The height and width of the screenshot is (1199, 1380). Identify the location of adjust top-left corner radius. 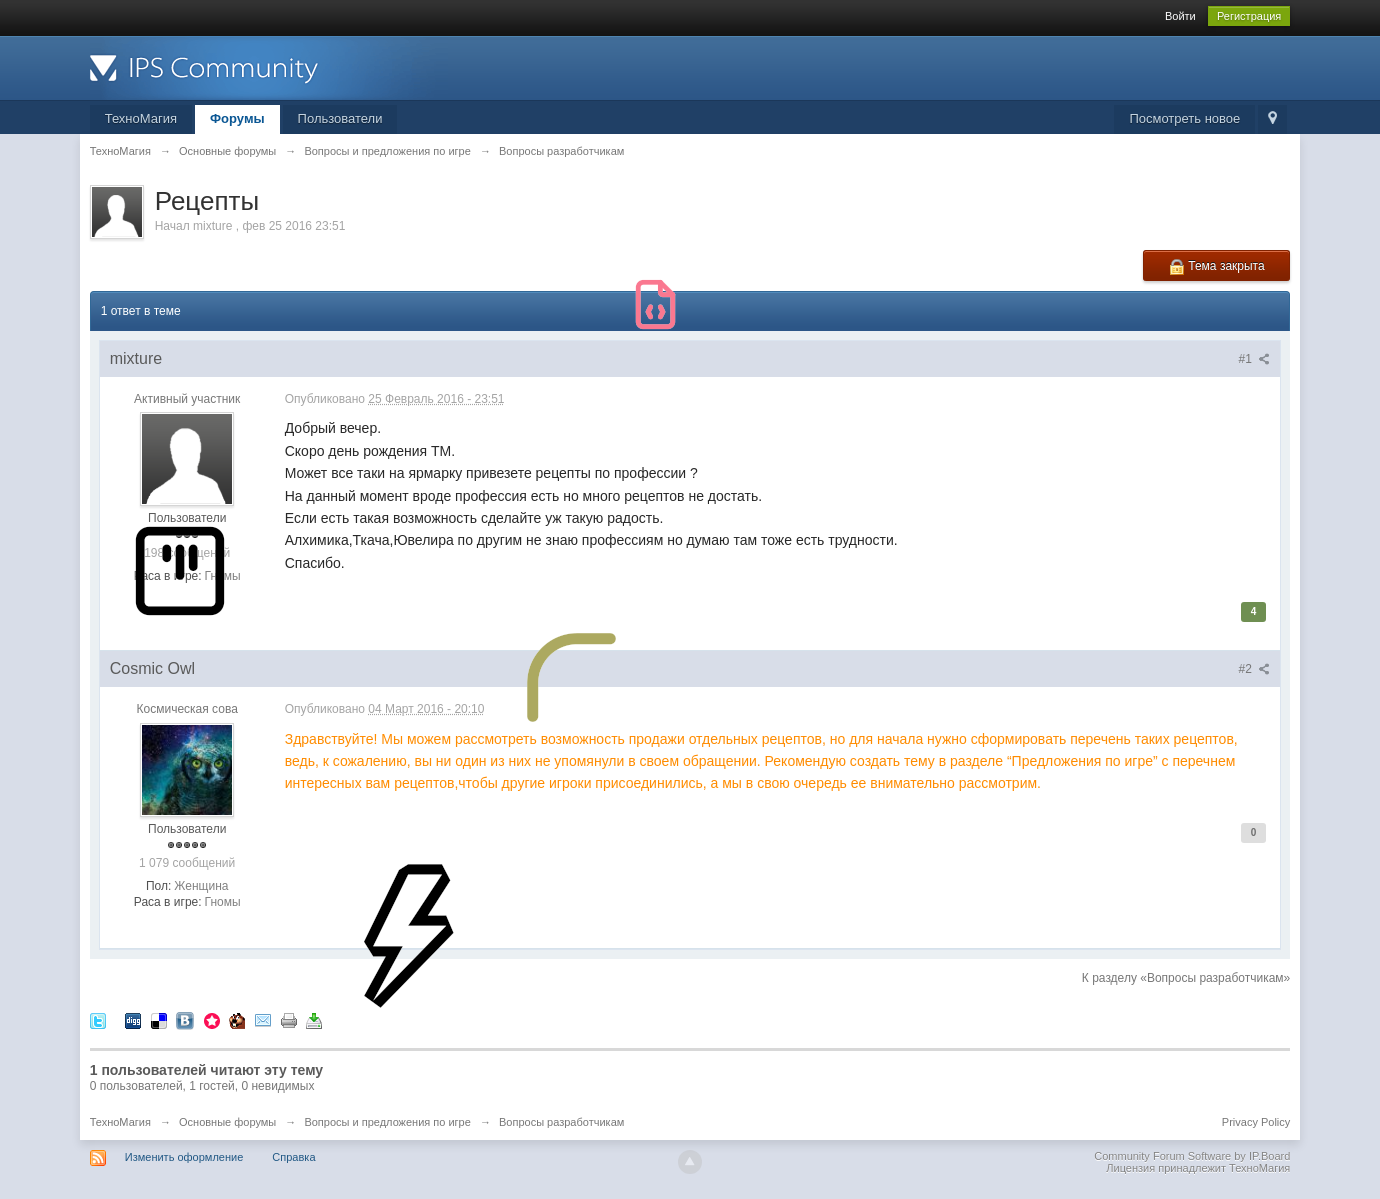
(571, 677).